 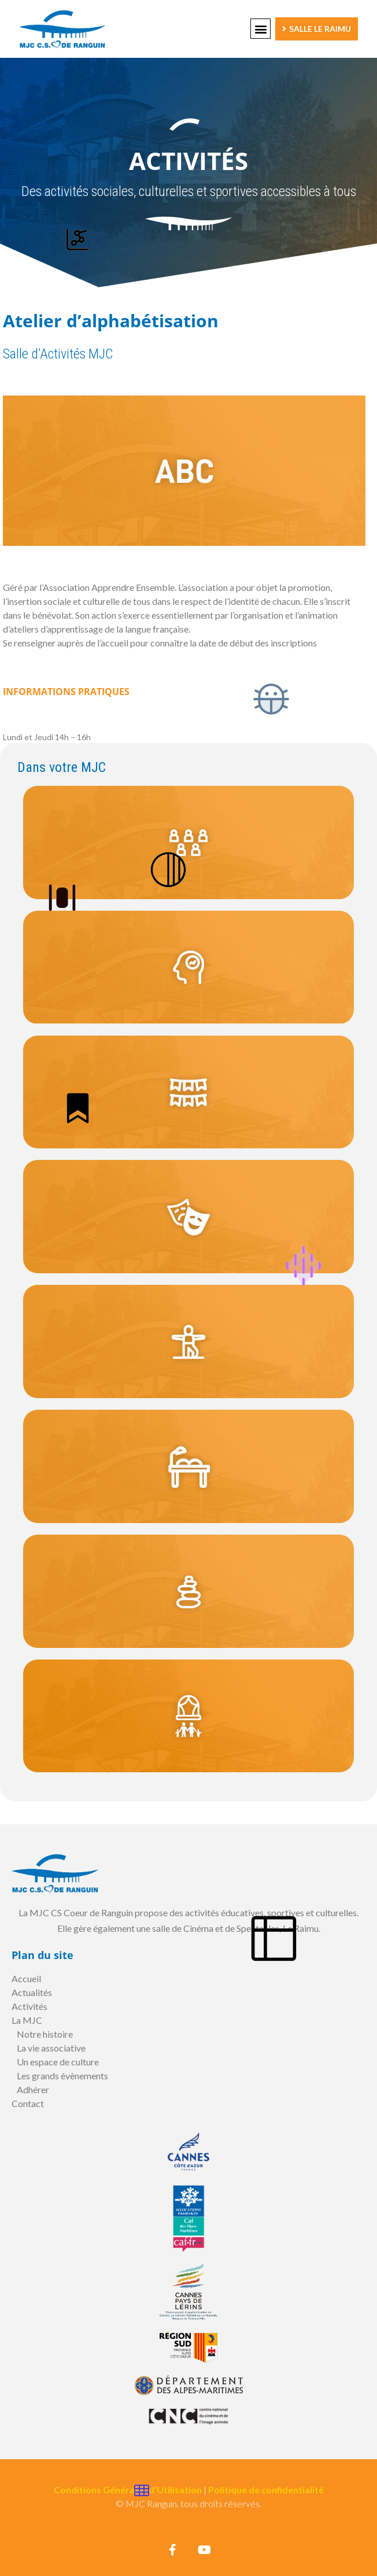 I want to click on distribute layers vertically with equal spacing, so click(x=62, y=897).